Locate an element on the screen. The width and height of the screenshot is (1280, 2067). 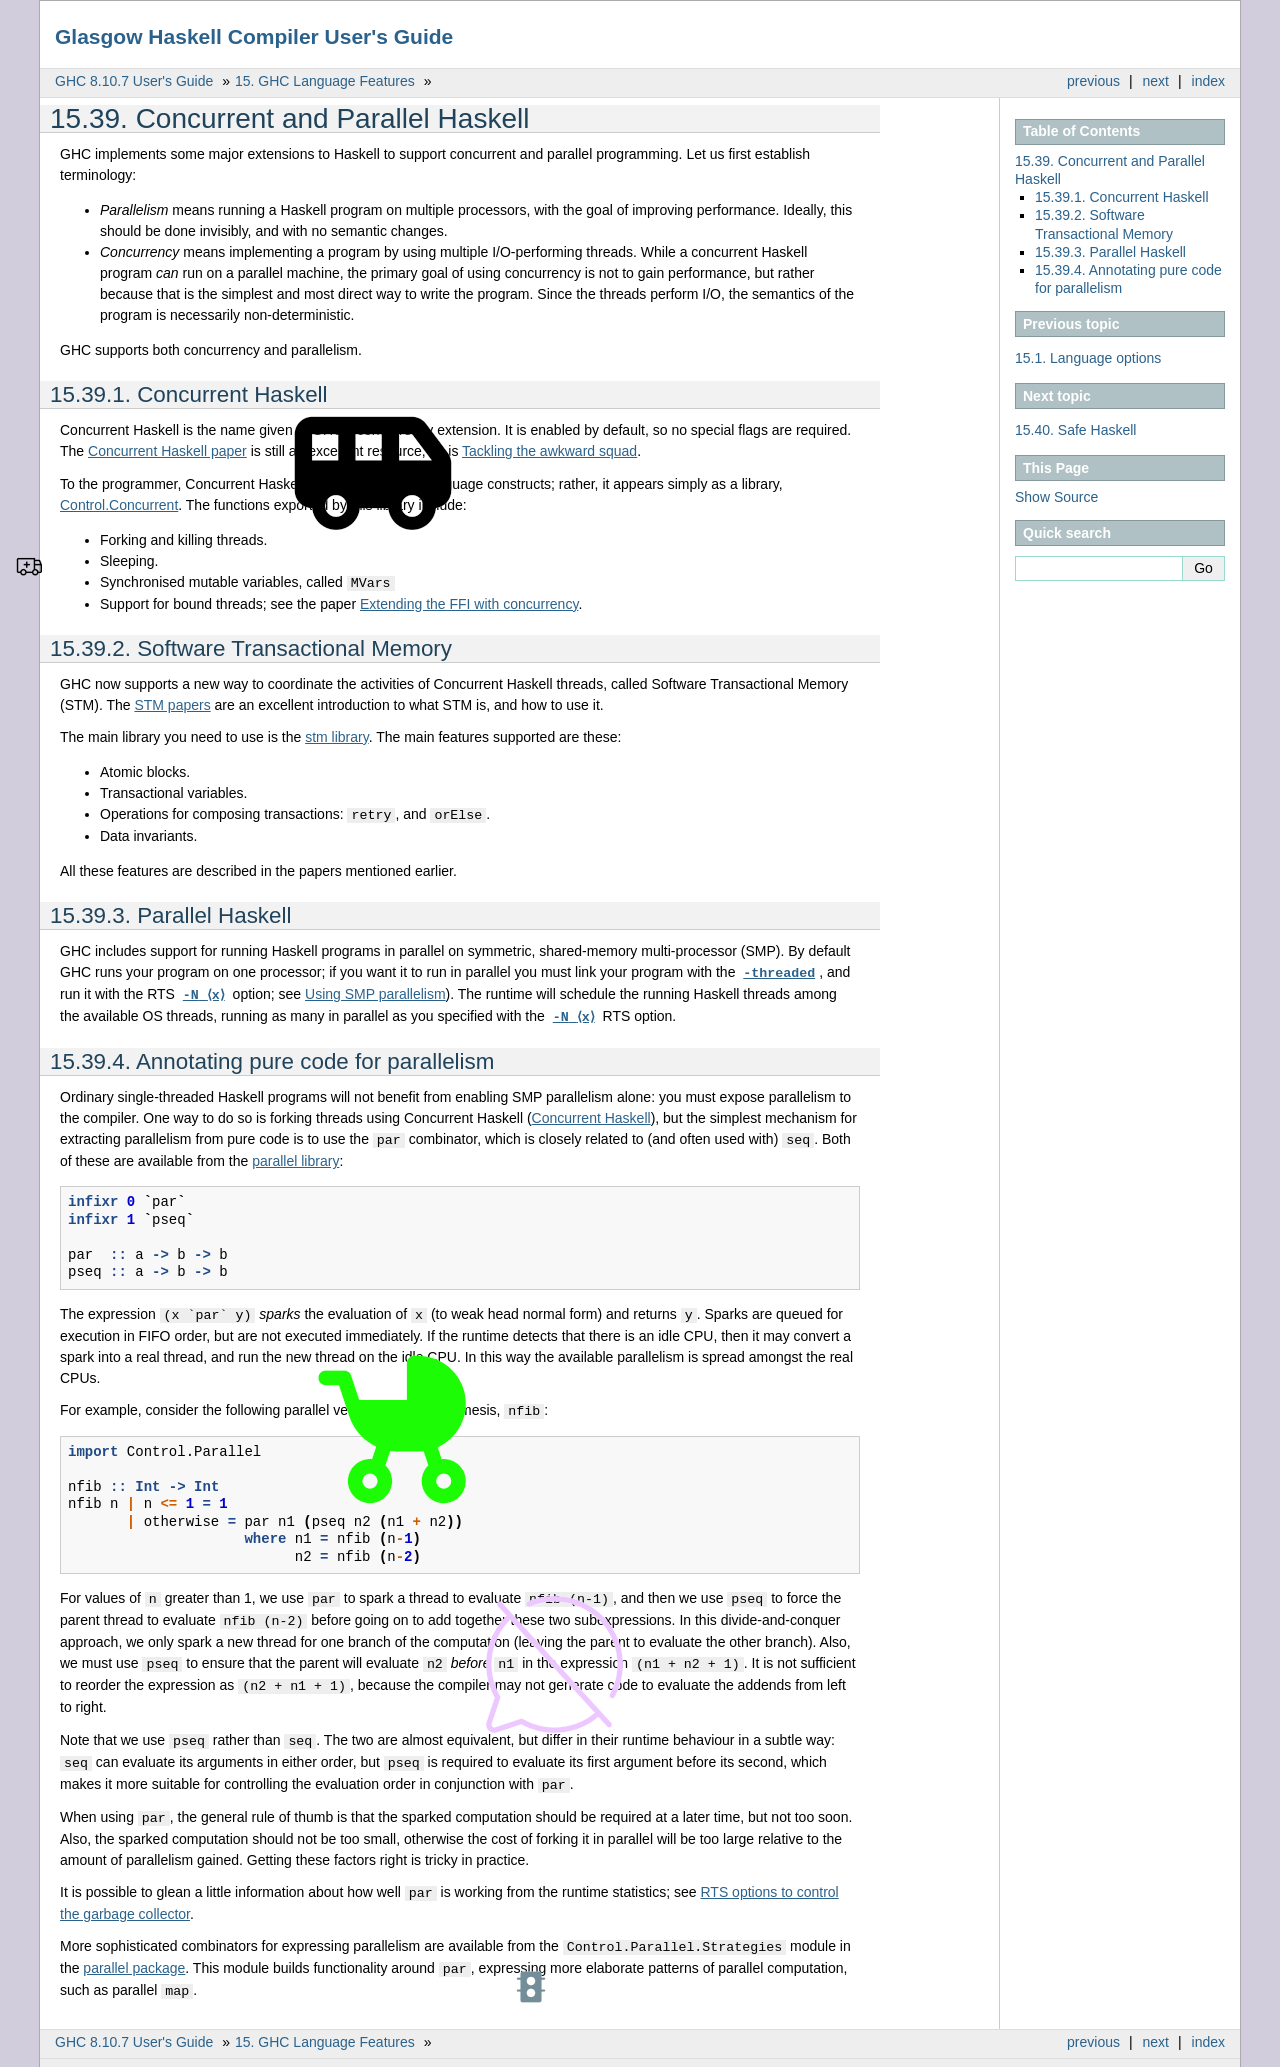
access shuttle or transportation services is located at coordinates (373, 469).